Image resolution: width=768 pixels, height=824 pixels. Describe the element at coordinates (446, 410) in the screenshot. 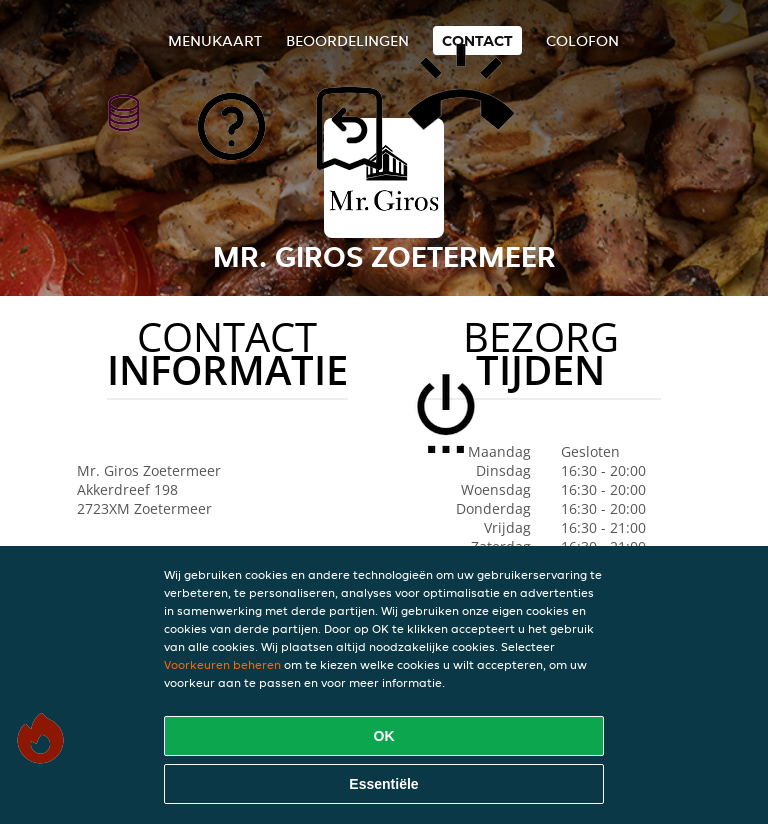

I see `access power settings` at that location.